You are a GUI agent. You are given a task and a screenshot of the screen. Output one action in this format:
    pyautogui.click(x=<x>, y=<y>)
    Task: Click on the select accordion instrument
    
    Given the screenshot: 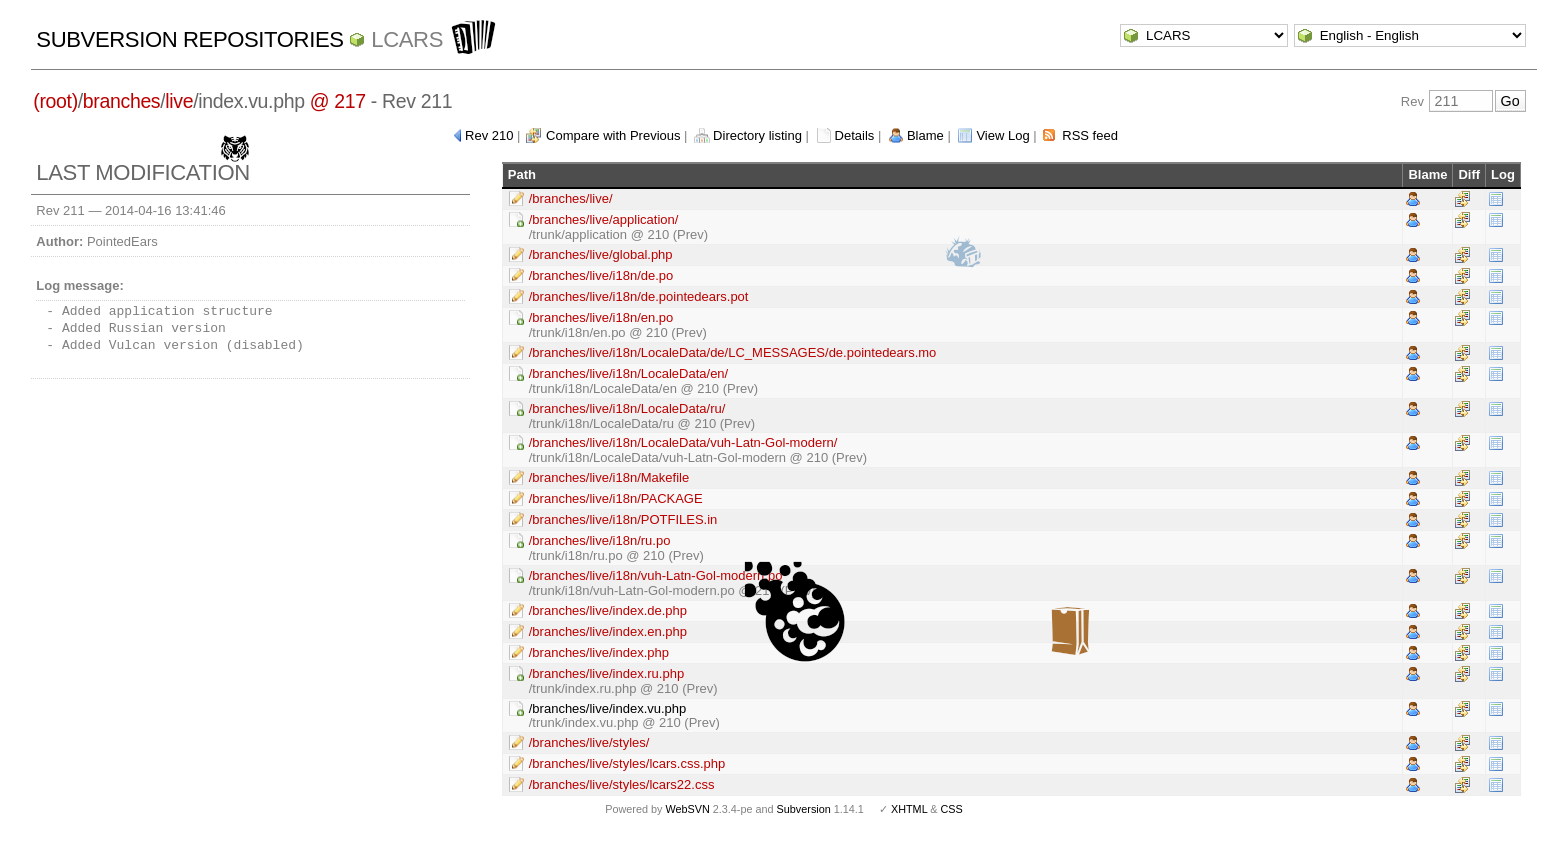 What is the action you would take?
    pyautogui.click(x=473, y=35)
    